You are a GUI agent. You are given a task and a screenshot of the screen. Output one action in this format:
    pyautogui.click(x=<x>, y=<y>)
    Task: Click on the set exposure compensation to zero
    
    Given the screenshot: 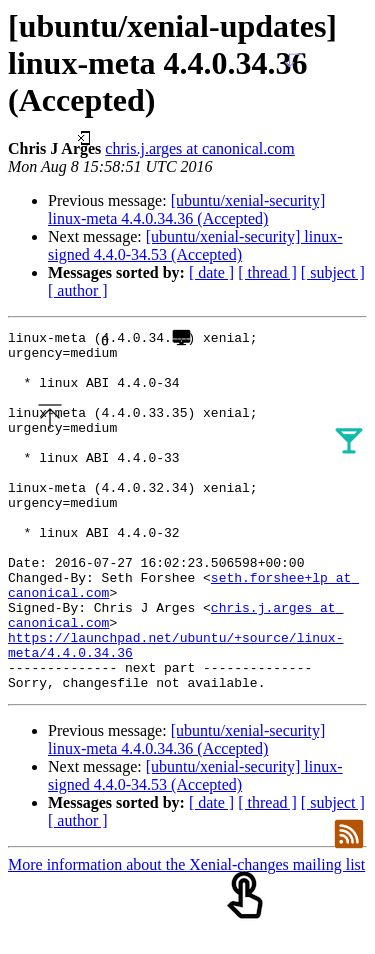 What is the action you would take?
    pyautogui.click(x=105, y=341)
    